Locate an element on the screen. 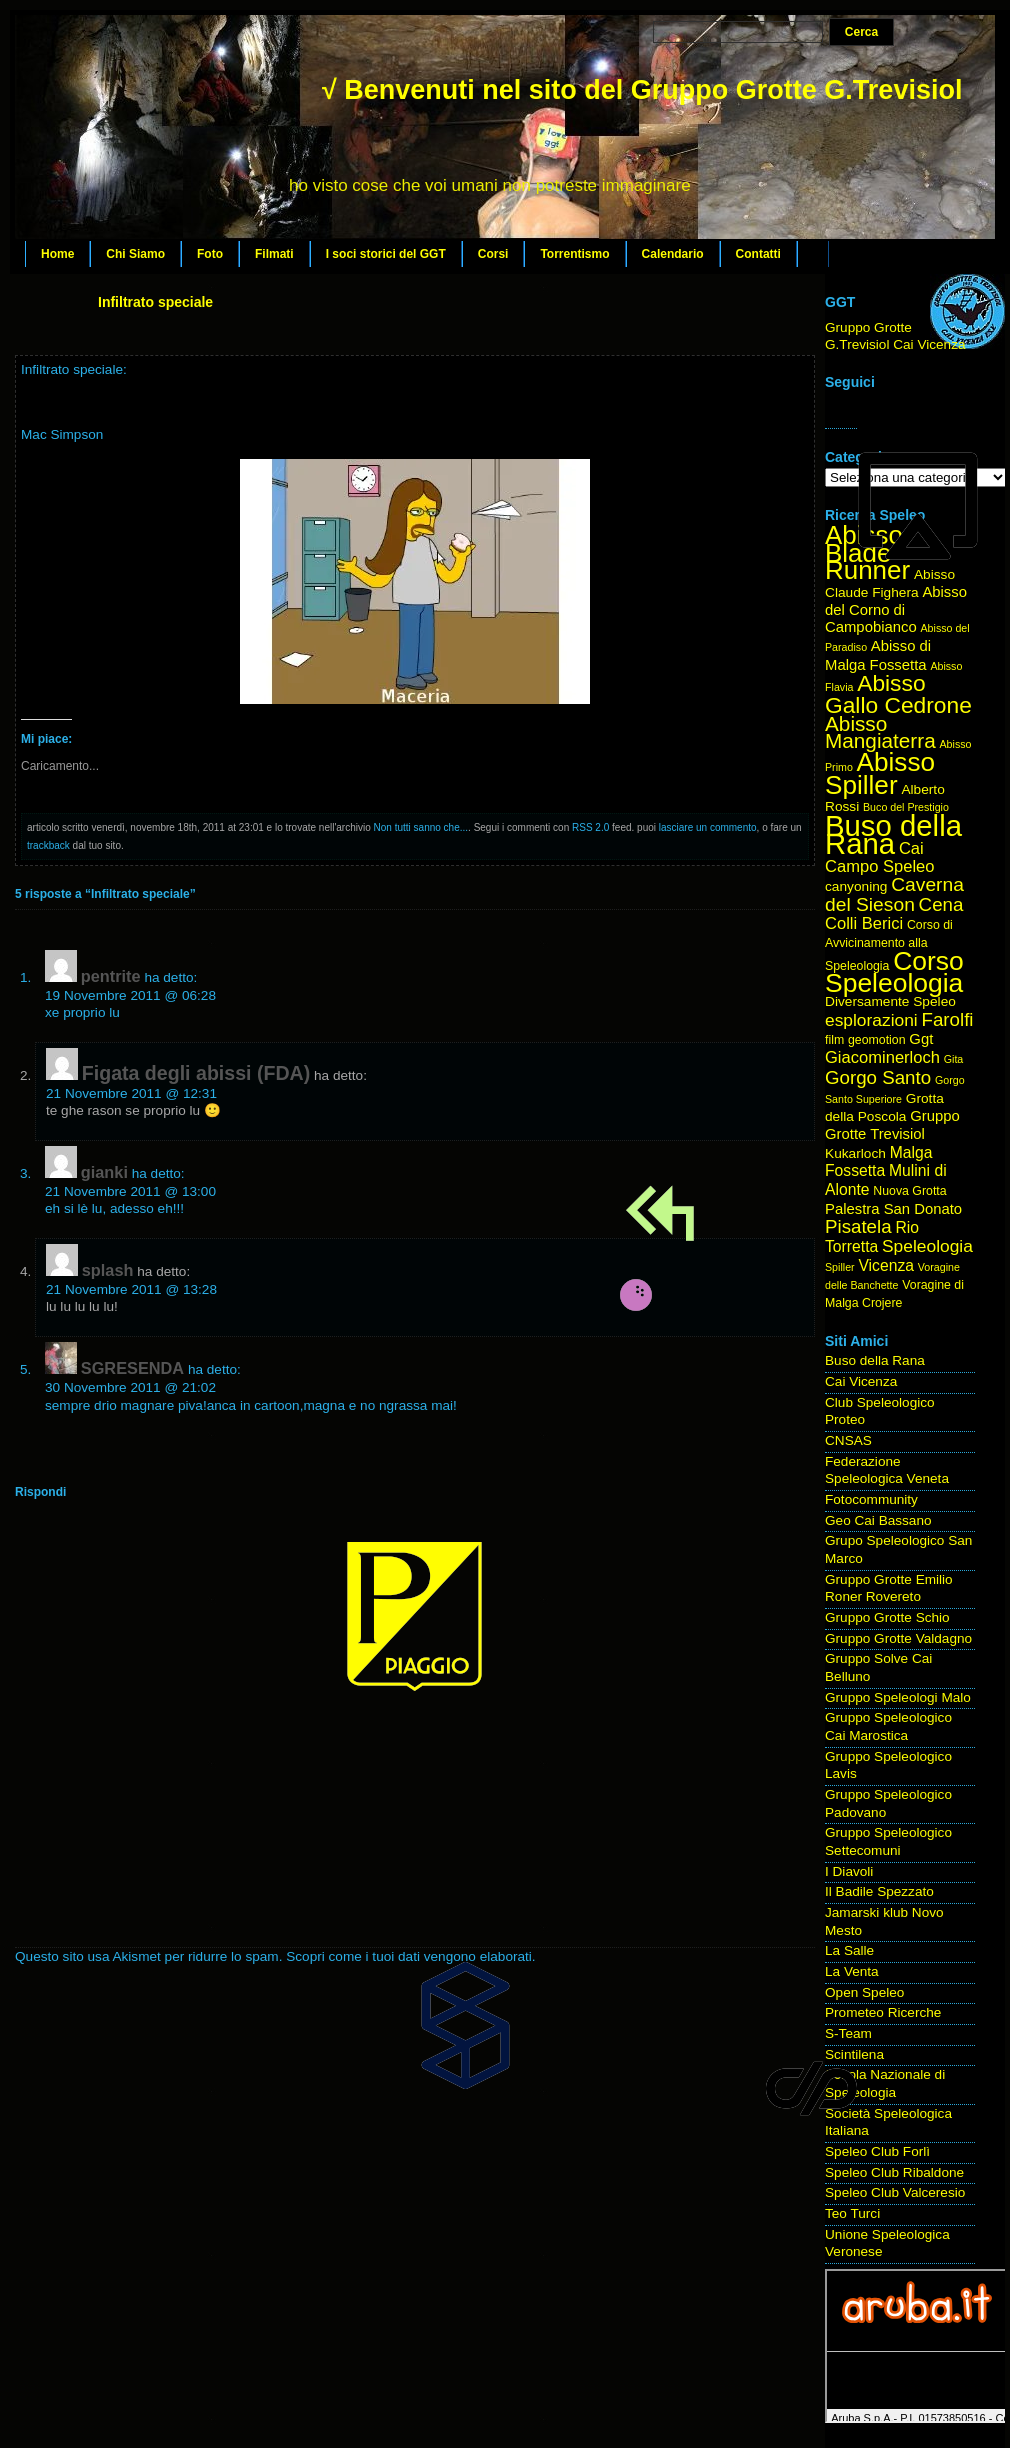 This screenshot has width=1010, height=2448. skypack logo is located at coordinates (465, 2025).